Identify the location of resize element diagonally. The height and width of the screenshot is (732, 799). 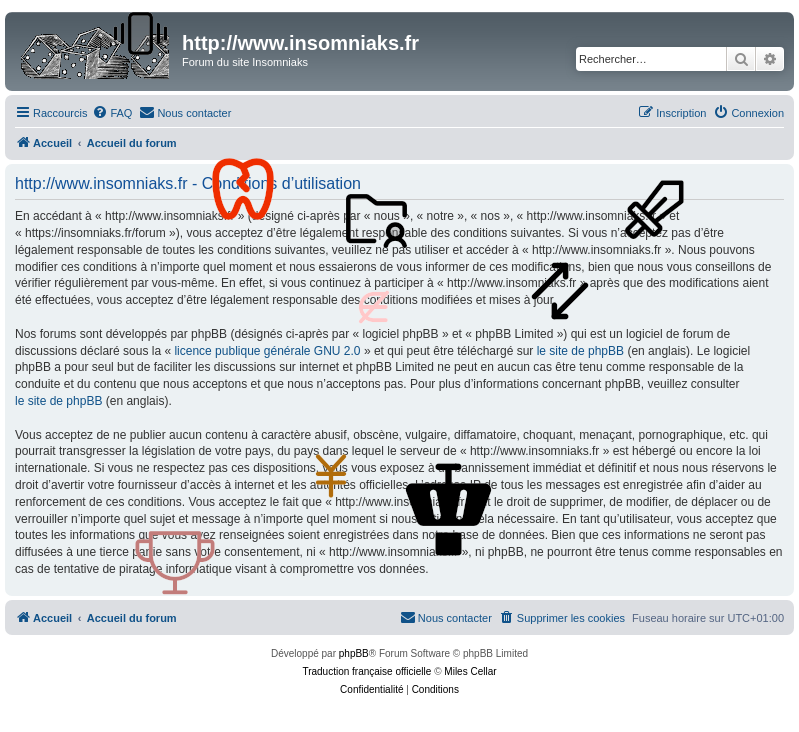
(560, 291).